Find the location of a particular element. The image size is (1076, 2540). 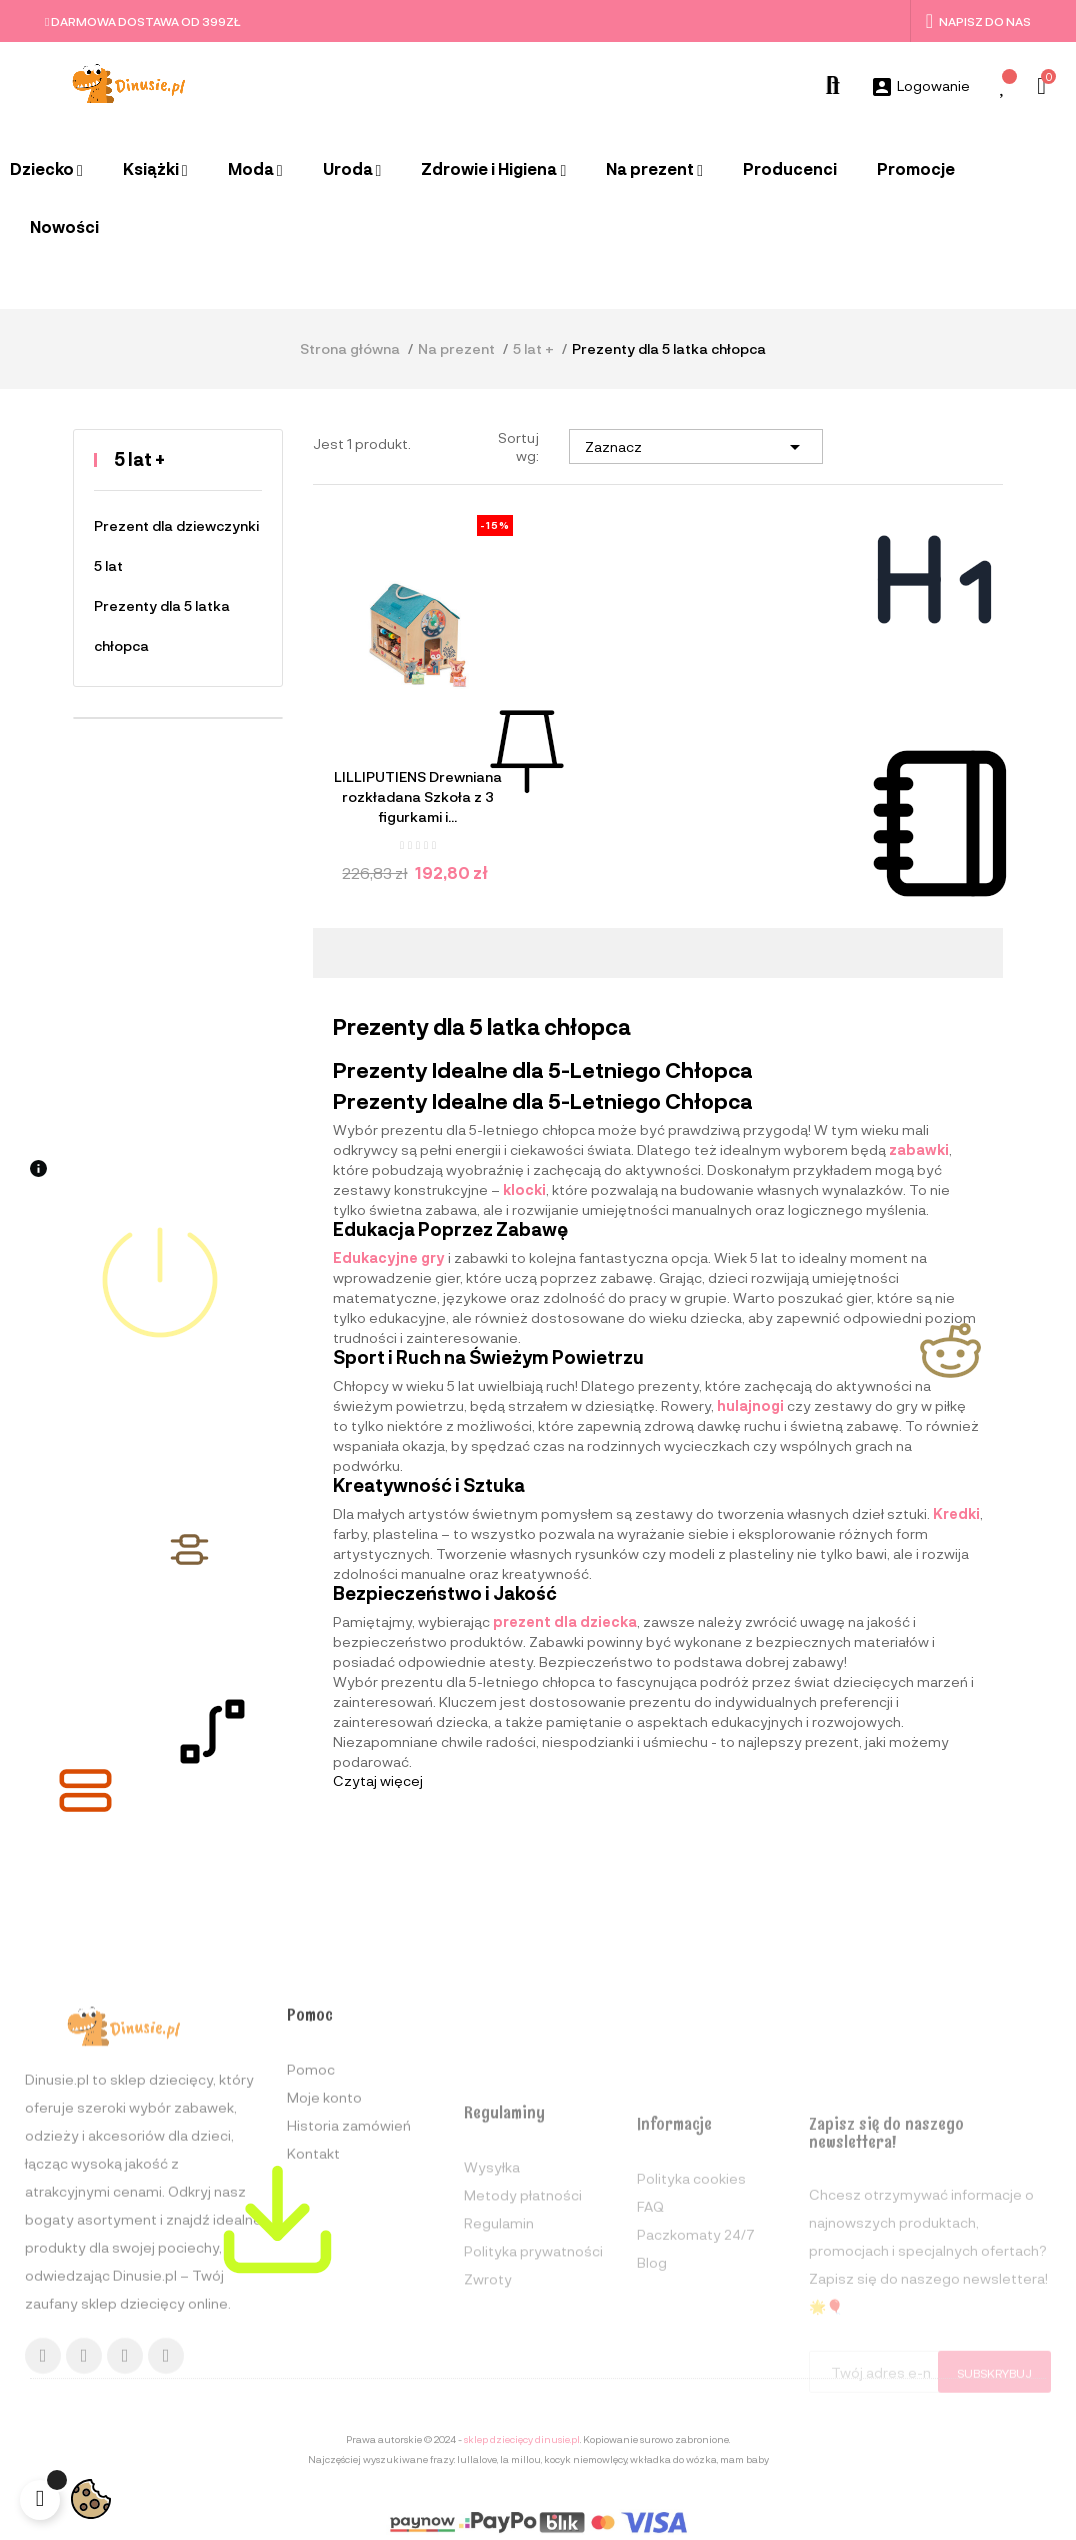

open your notebook is located at coordinates (946, 823).